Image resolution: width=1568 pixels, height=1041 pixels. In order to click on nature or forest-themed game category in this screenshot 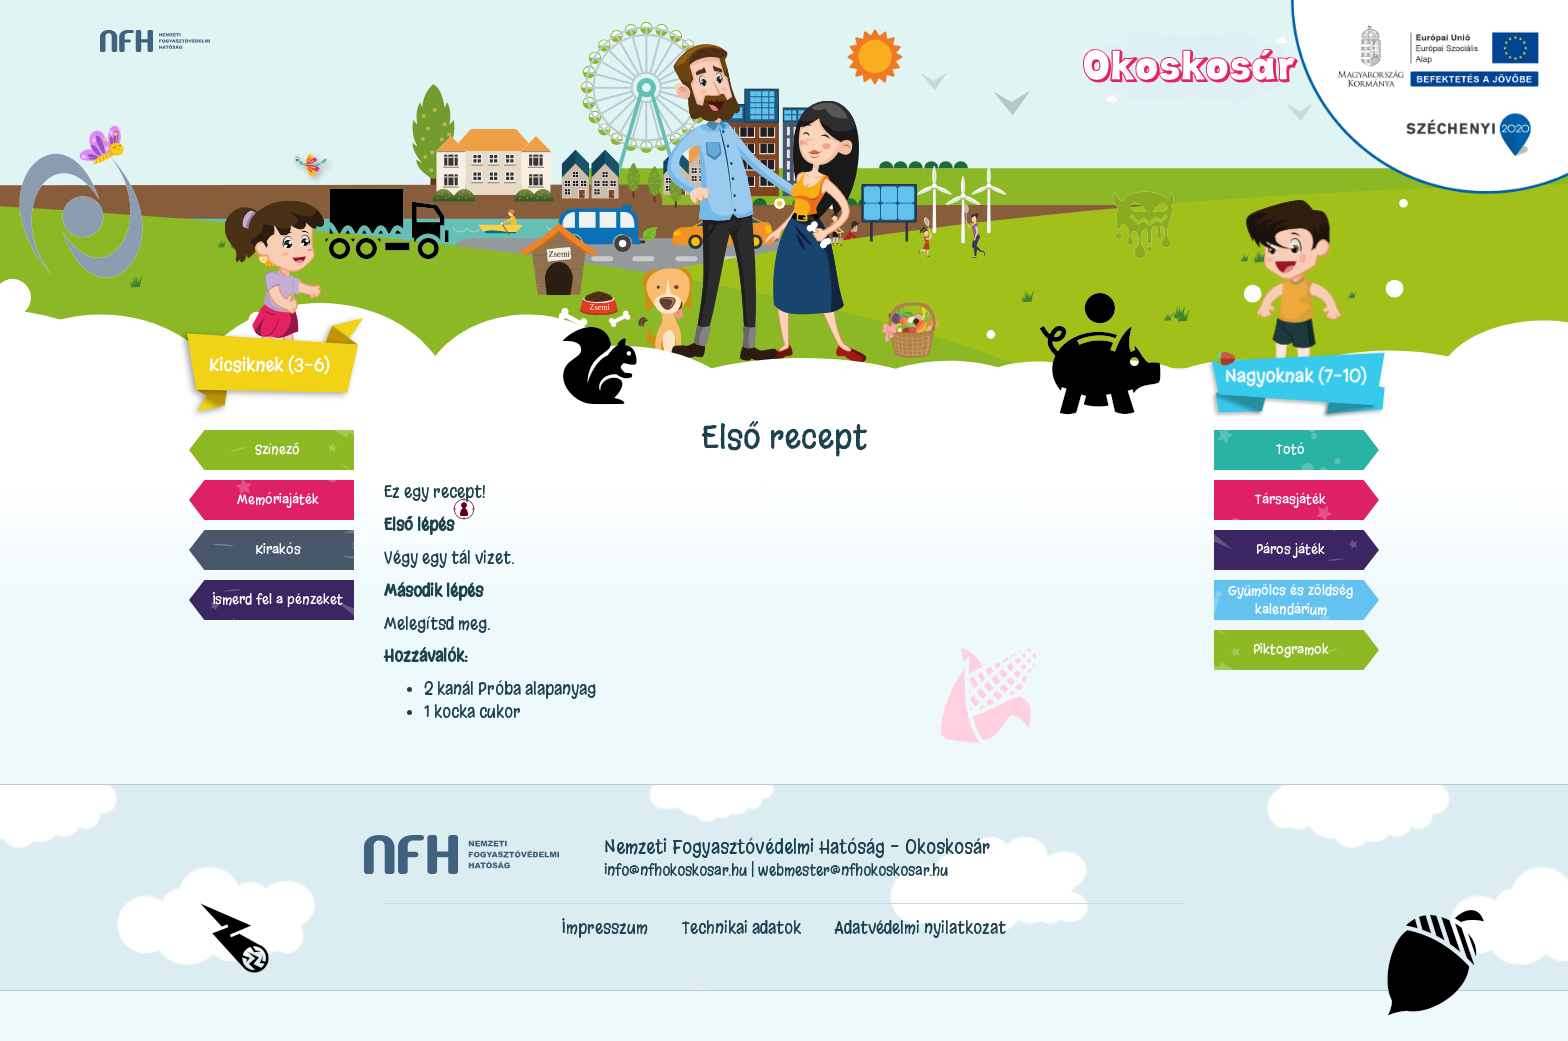, I will do `click(1434, 963)`.